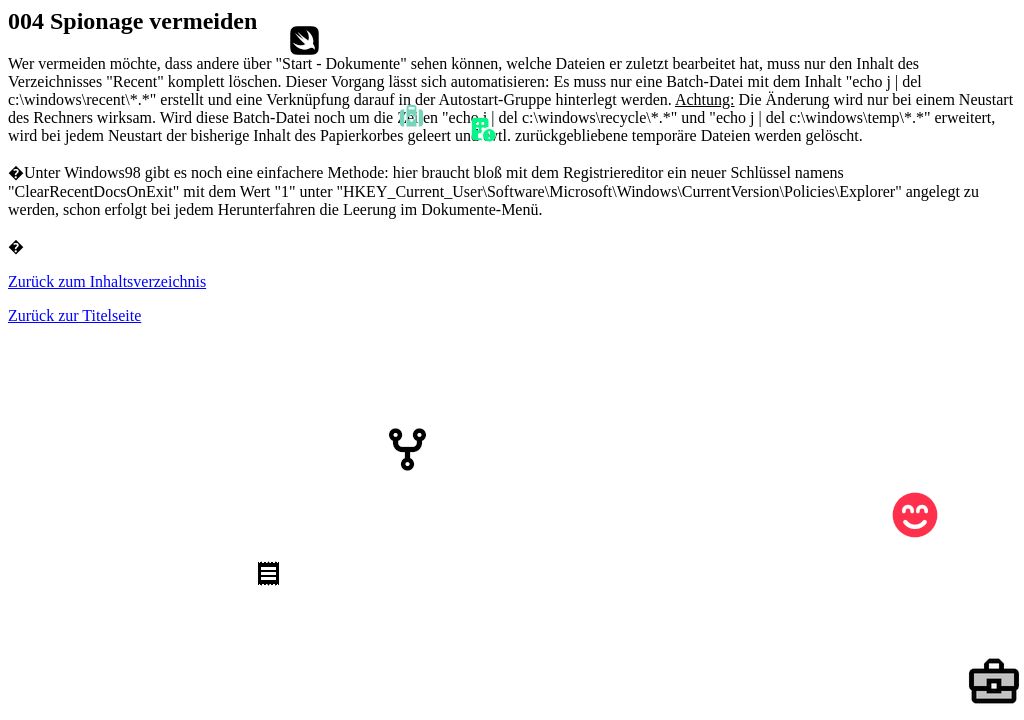 The width and height of the screenshot is (1024, 720). Describe the element at coordinates (268, 573) in the screenshot. I see `view purchase receipt or transaction history` at that location.